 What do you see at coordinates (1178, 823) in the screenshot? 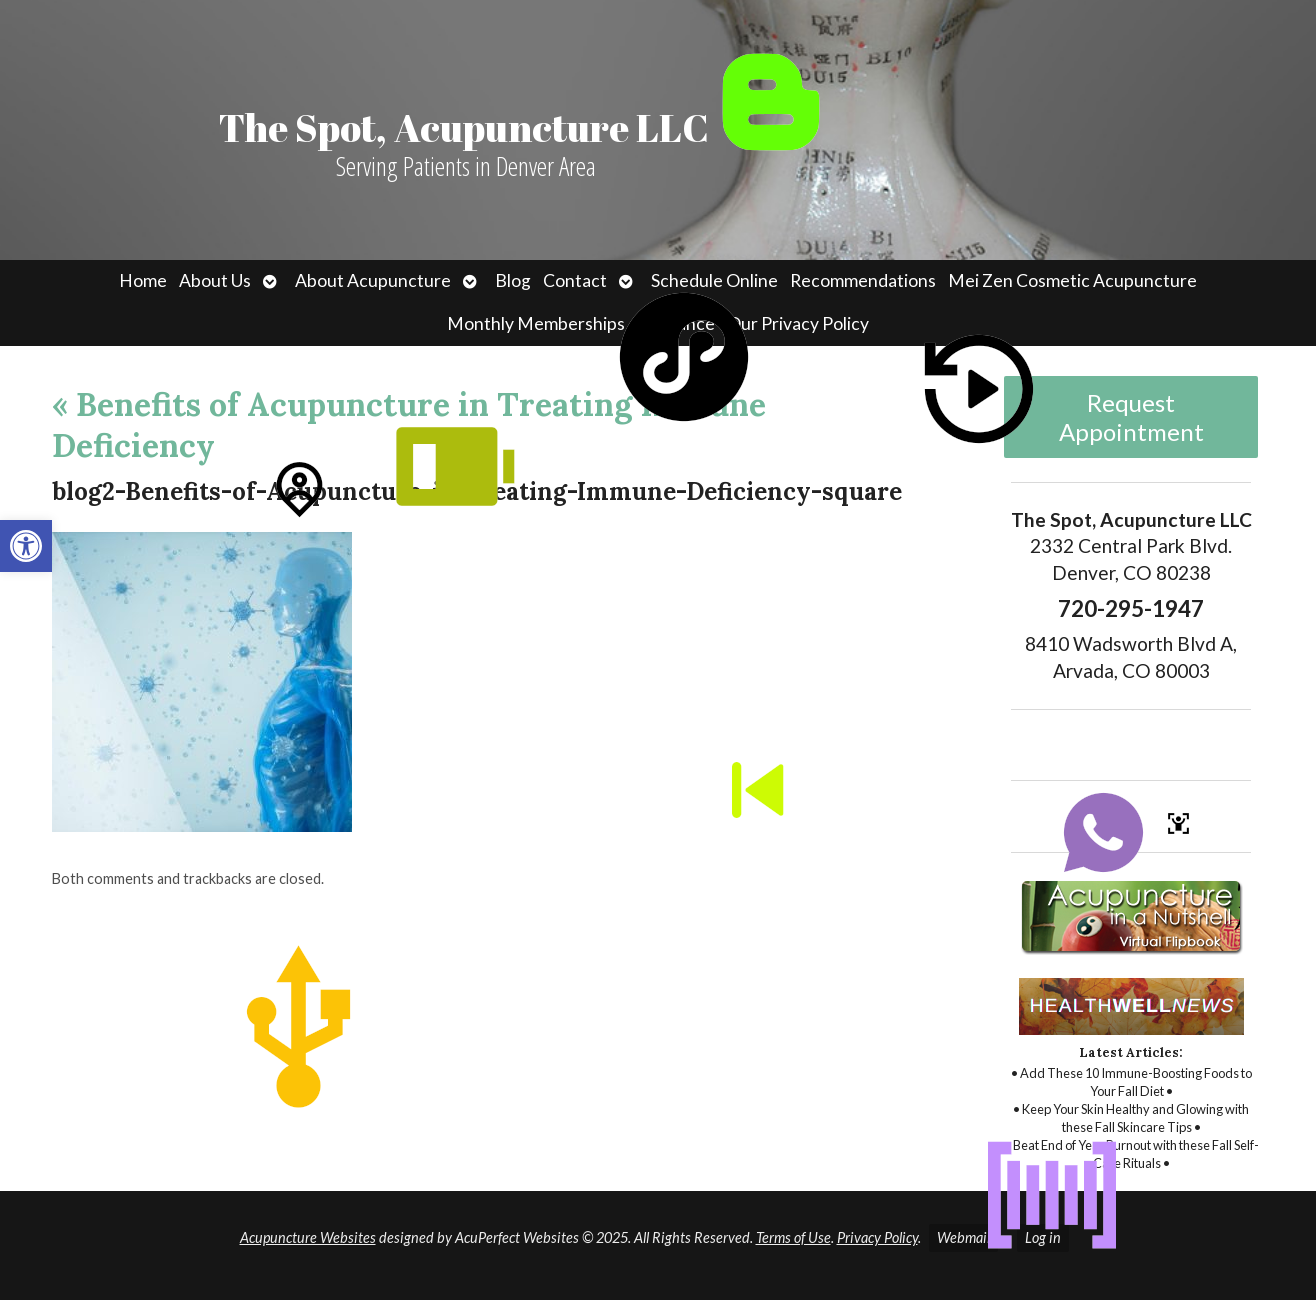
I see `scan or verify body biometrics` at bounding box center [1178, 823].